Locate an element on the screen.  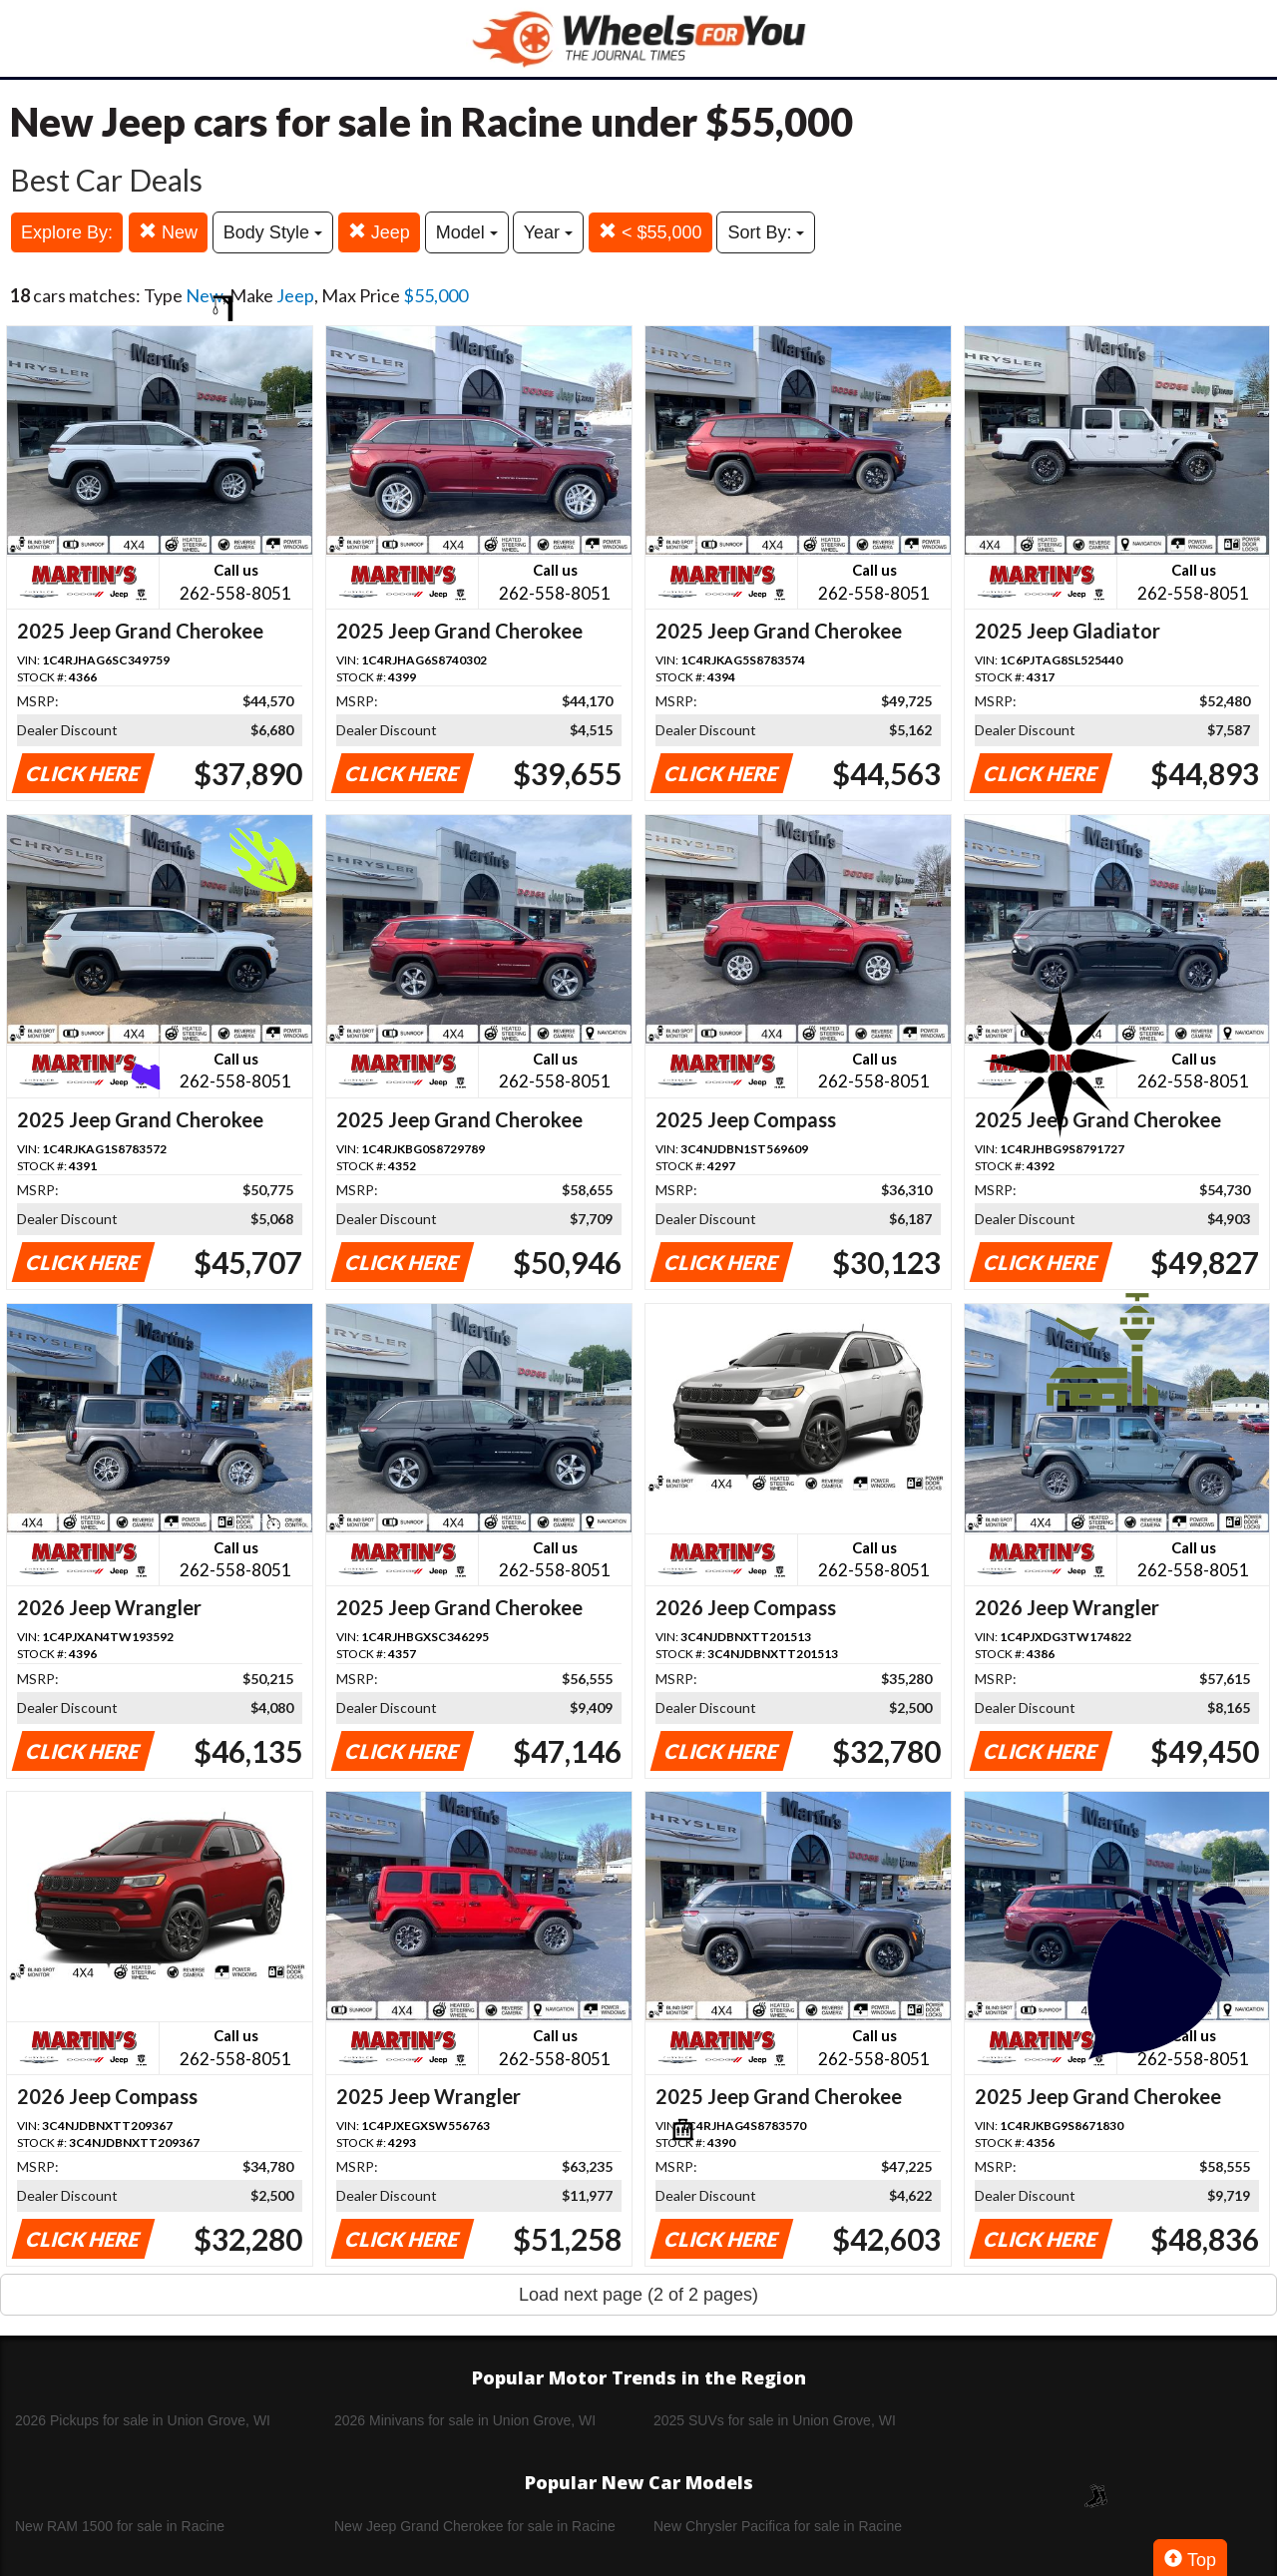
browse socks or hosiery products is located at coordinates (1095, 2495).